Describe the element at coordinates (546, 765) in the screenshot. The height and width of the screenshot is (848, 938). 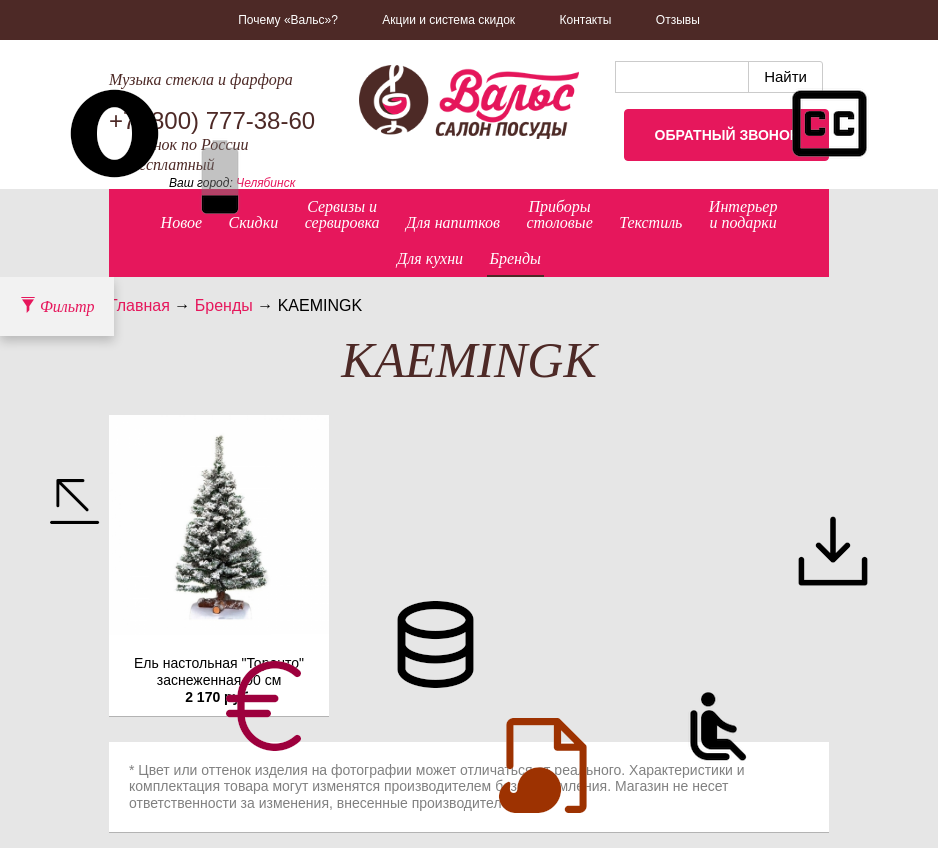
I see `access cloud-synced files` at that location.